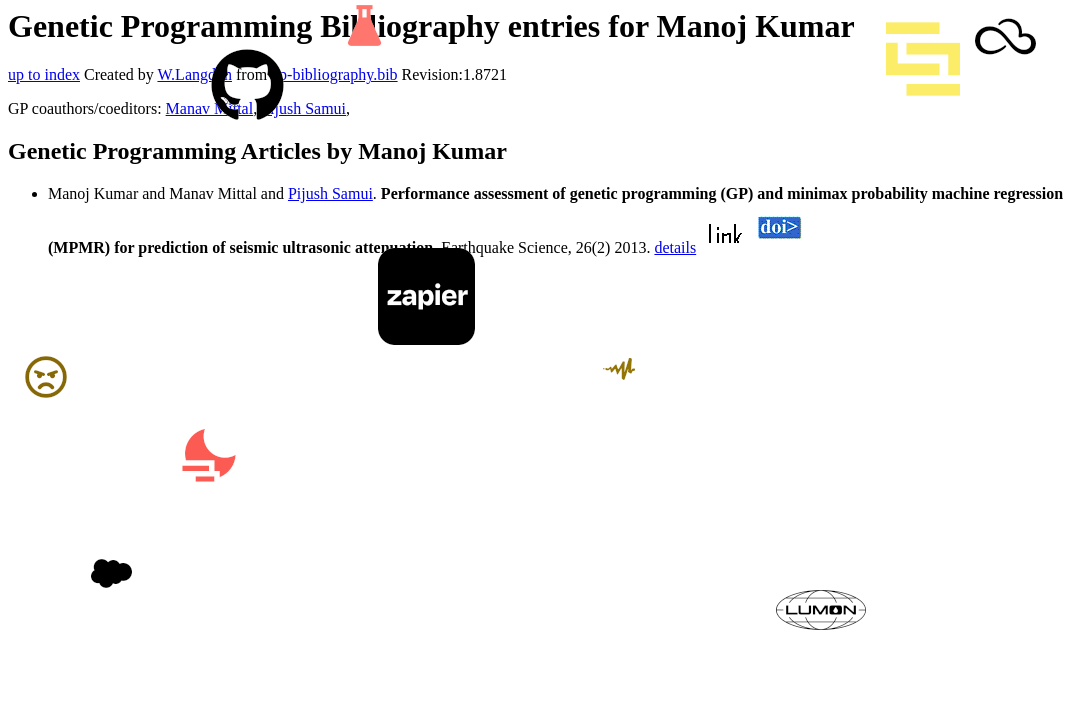 Image resolution: width=1077 pixels, height=720 pixels. I want to click on skyatlas brand logo, so click(1005, 36).